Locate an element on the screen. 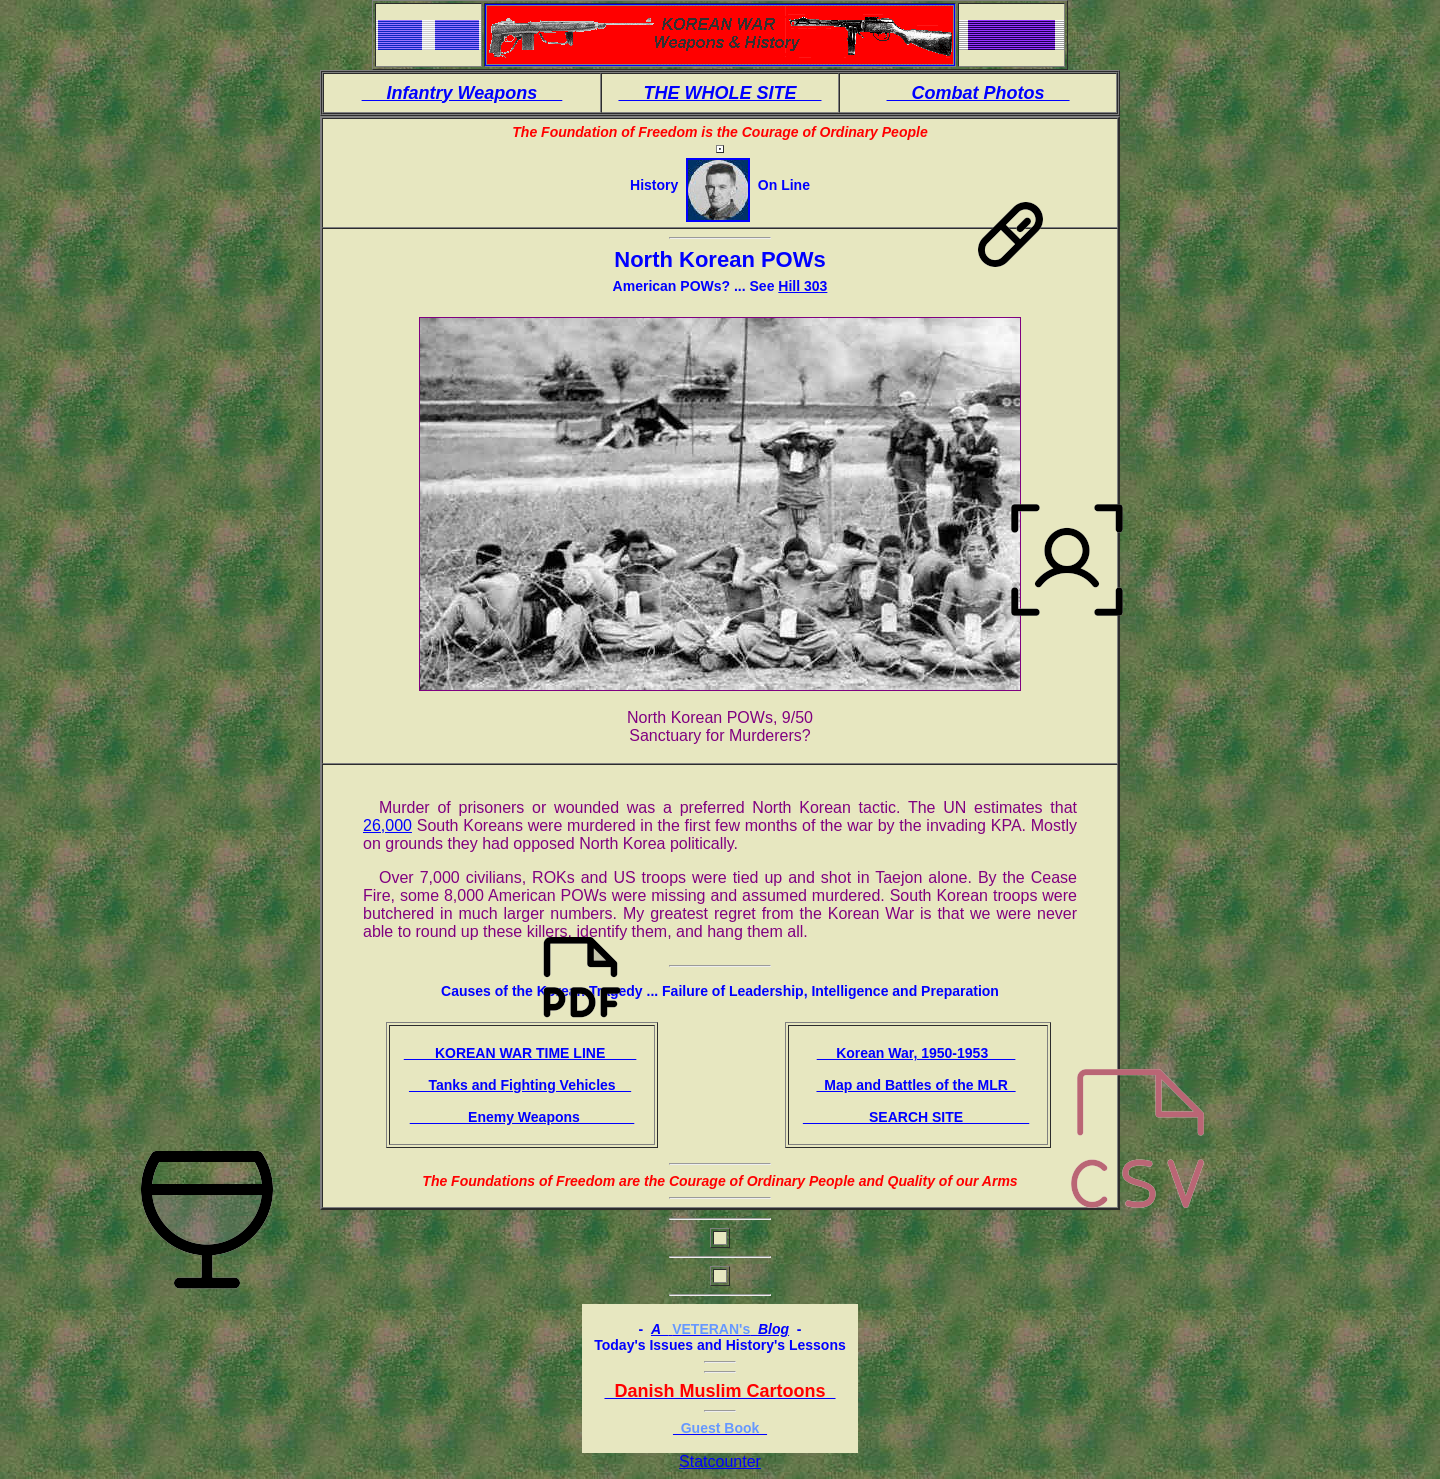 The height and width of the screenshot is (1479, 1440). browse wine or cocktail menu is located at coordinates (207, 1217).